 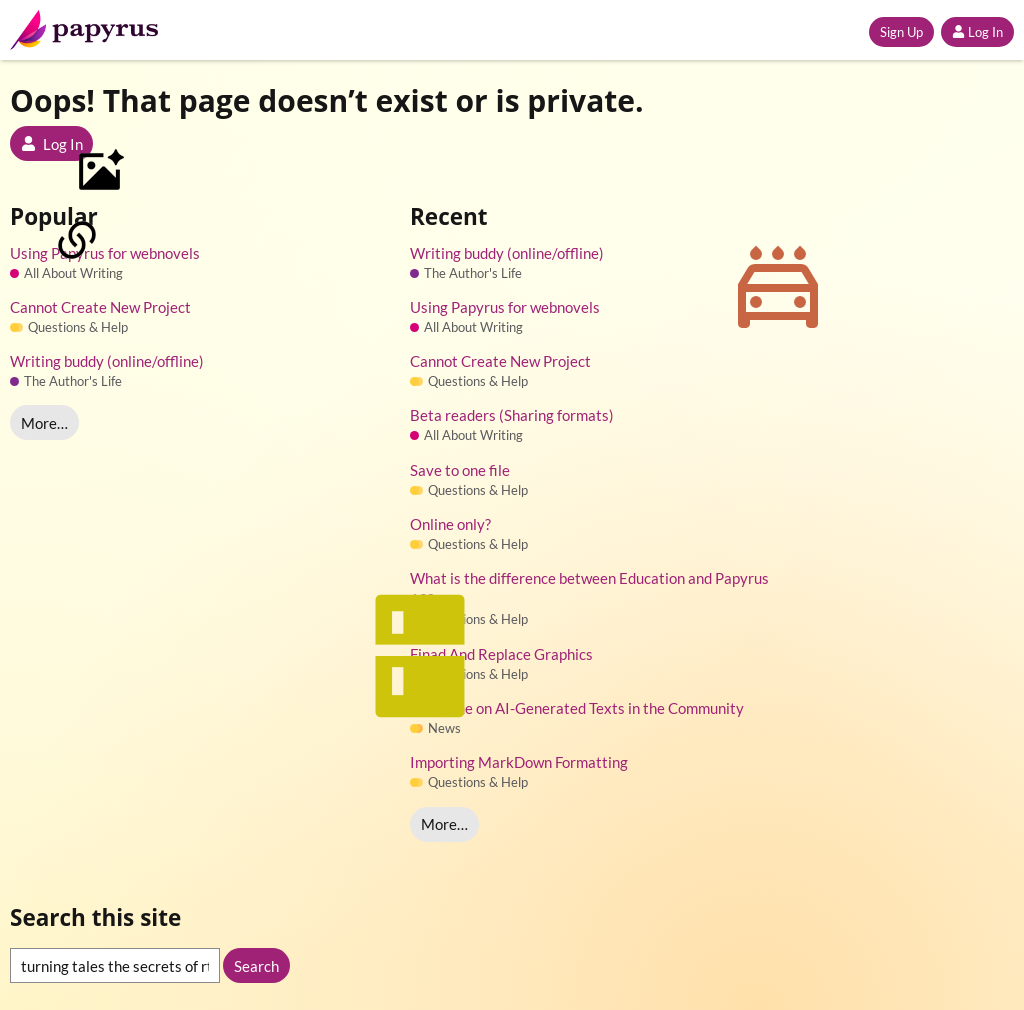 I want to click on view linked items or connections, so click(x=77, y=240).